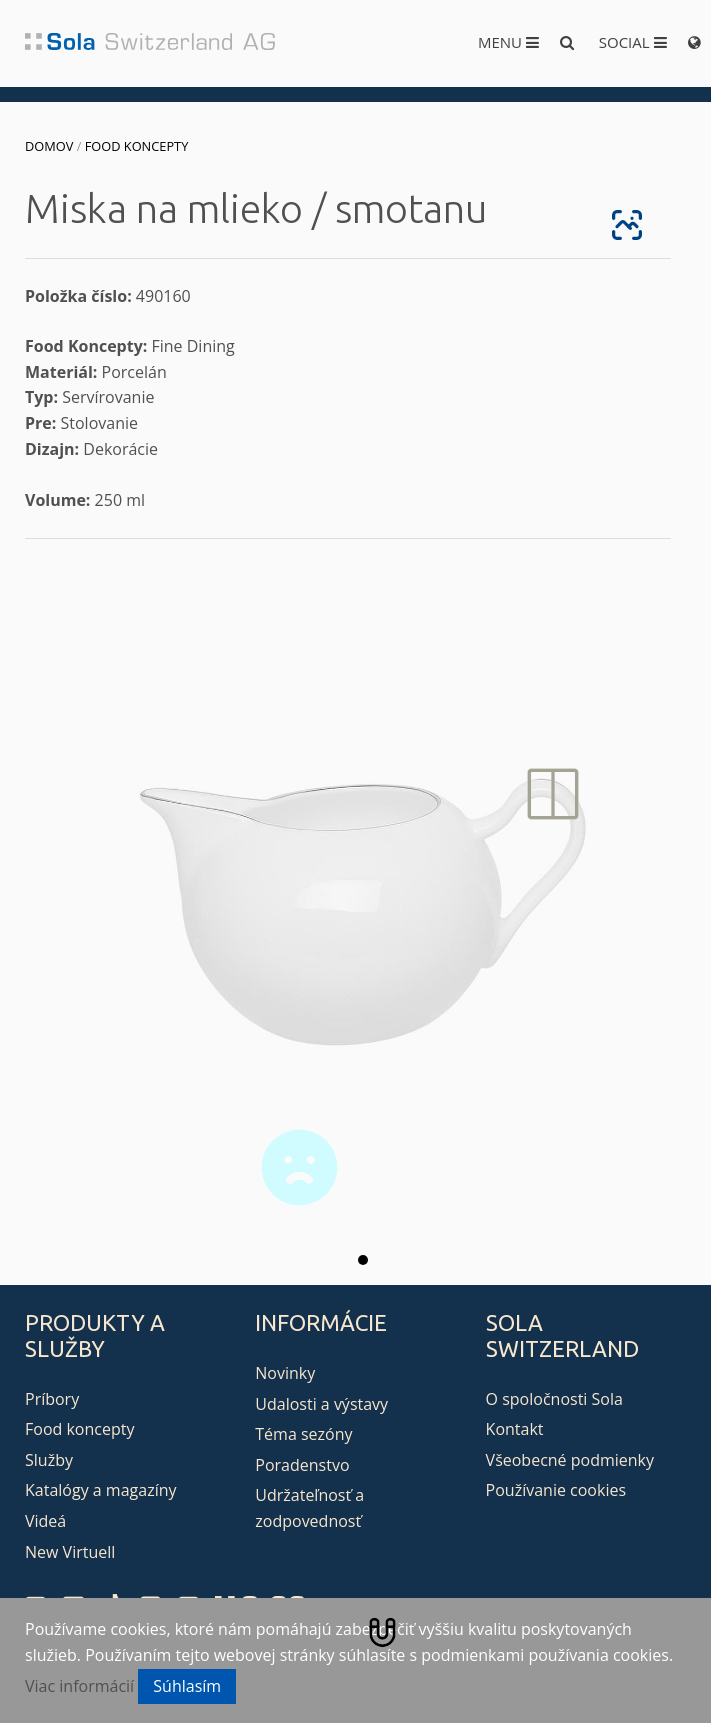 This screenshot has height=1723, width=711. Describe the element at coordinates (382, 1632) in the screenshot. I see `attract or pull related items together` at that location.